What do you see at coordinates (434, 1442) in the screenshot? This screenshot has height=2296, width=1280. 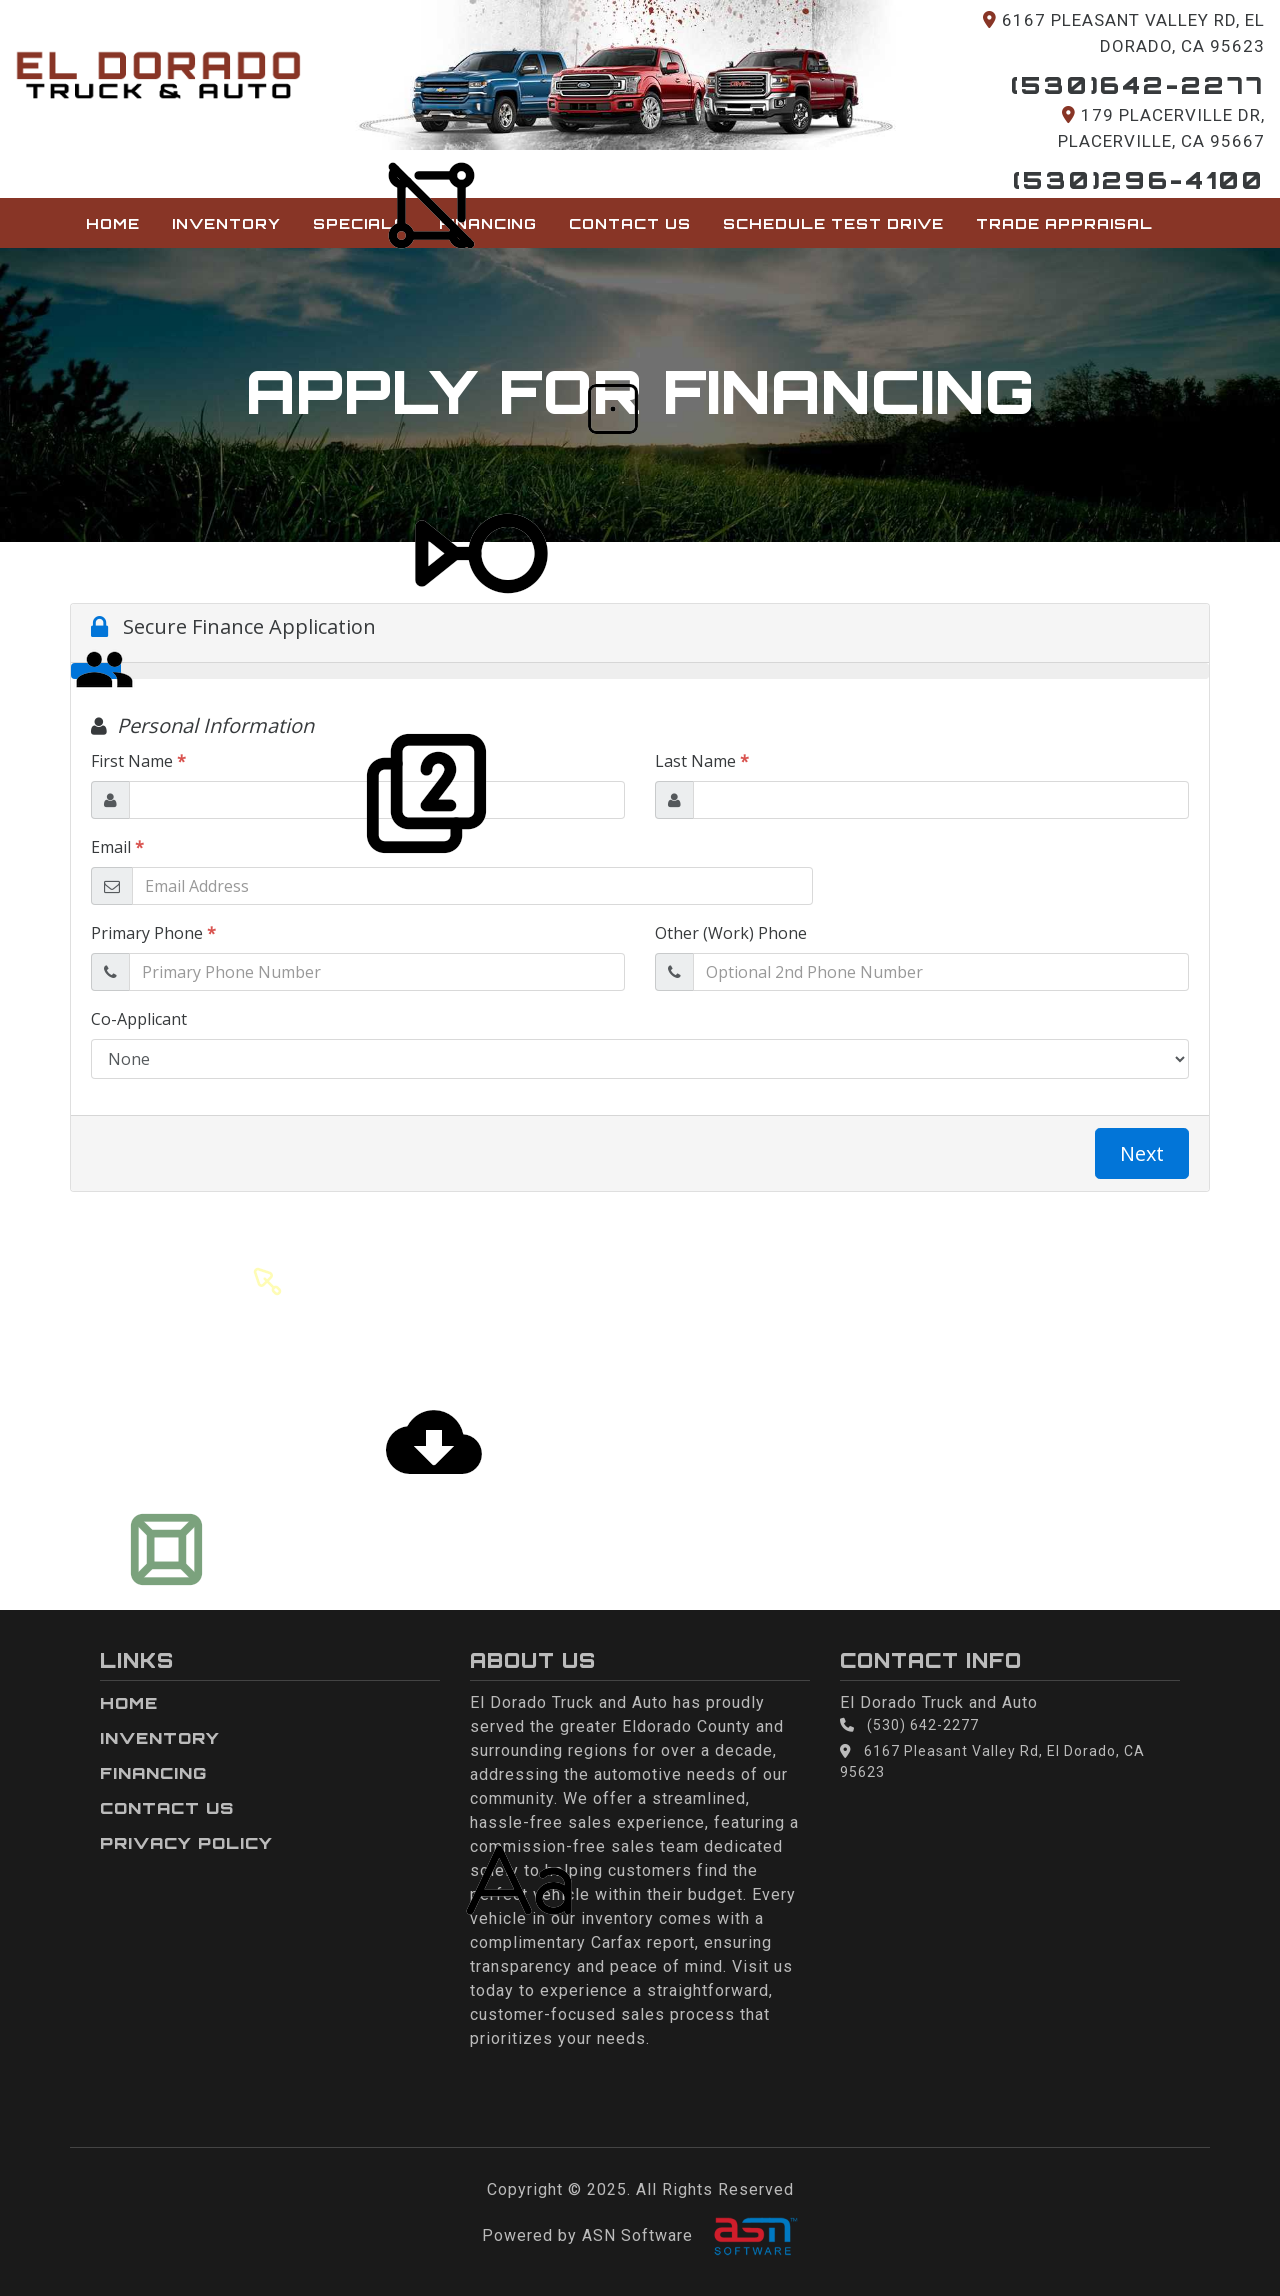 I see `download file from cloud storage` at bounding box center [434, 1442].